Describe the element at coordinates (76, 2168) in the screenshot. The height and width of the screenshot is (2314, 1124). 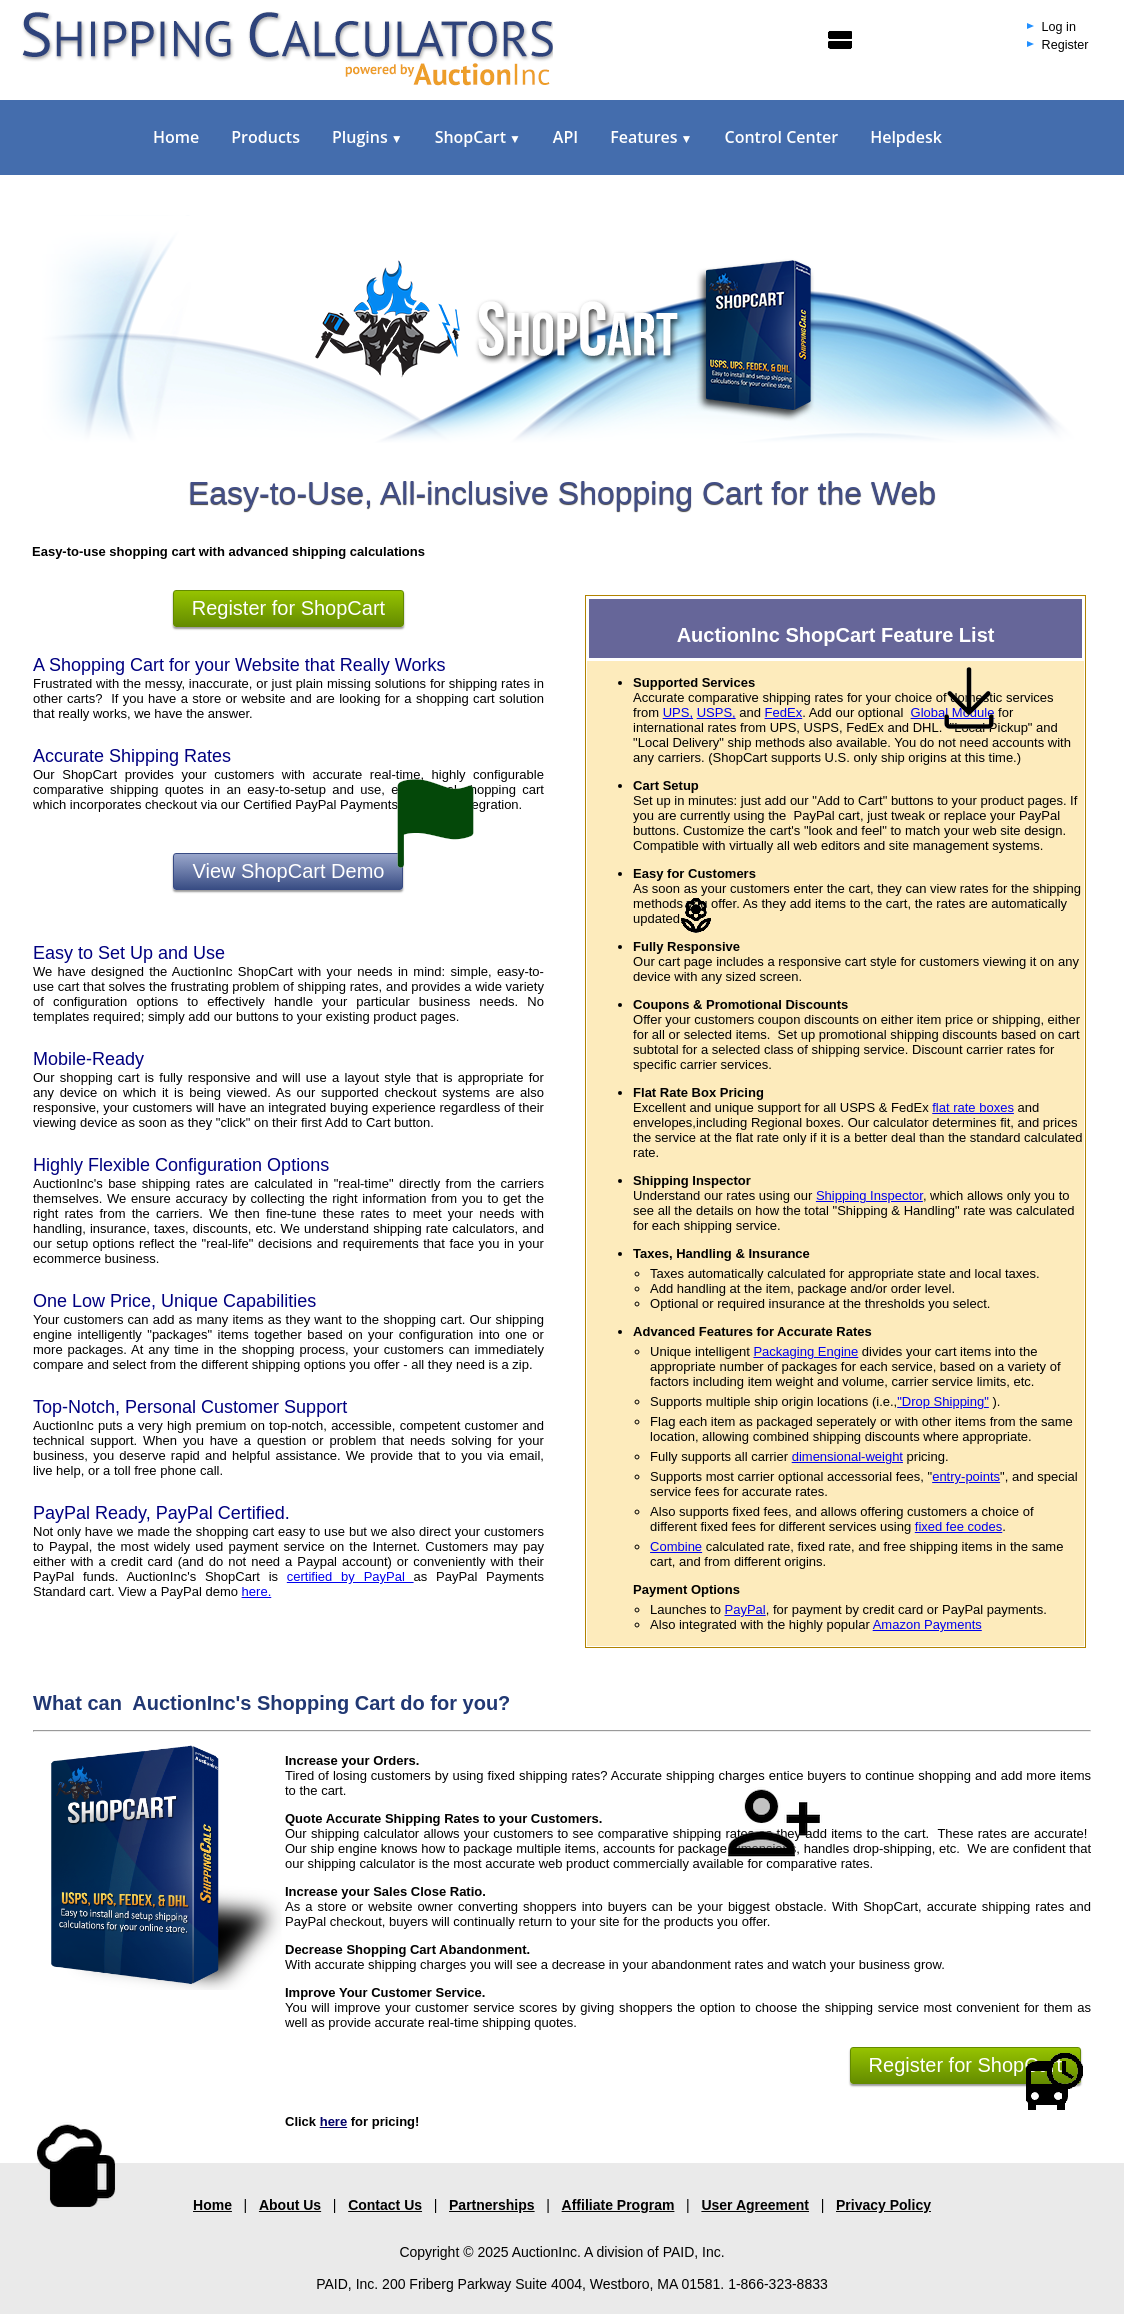
I see `find nearby bars or pubs` at that location.